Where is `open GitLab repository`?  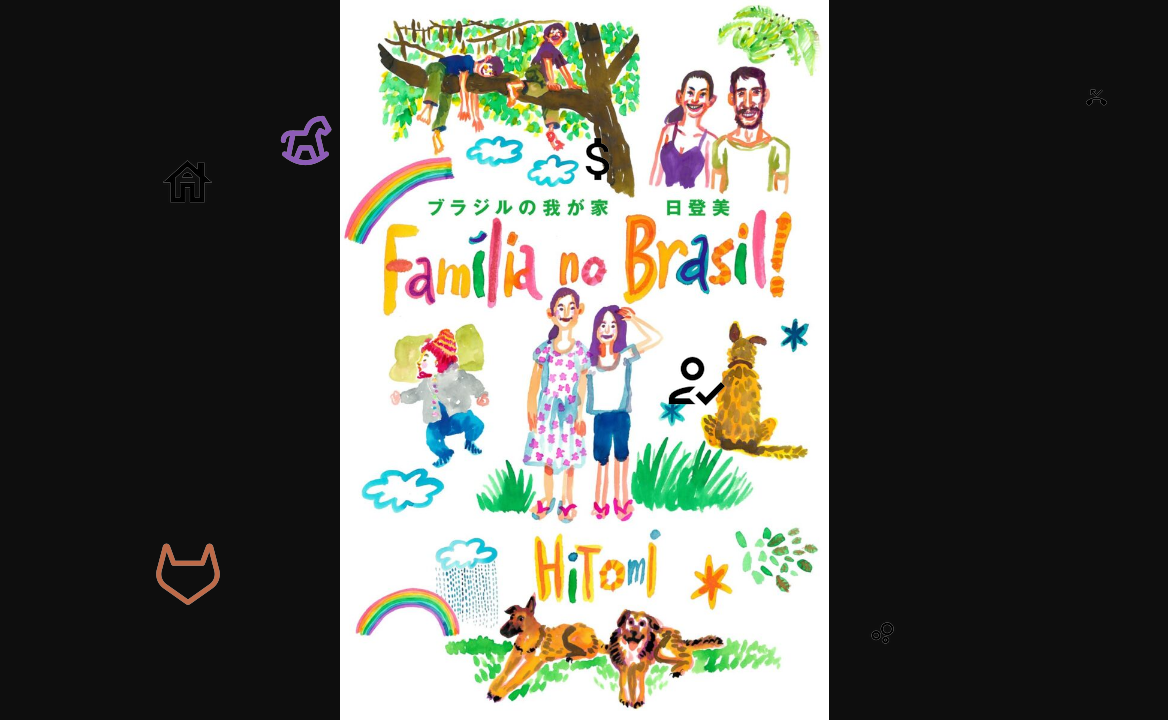
open GitLab repository is located at coordinates (188, 573).